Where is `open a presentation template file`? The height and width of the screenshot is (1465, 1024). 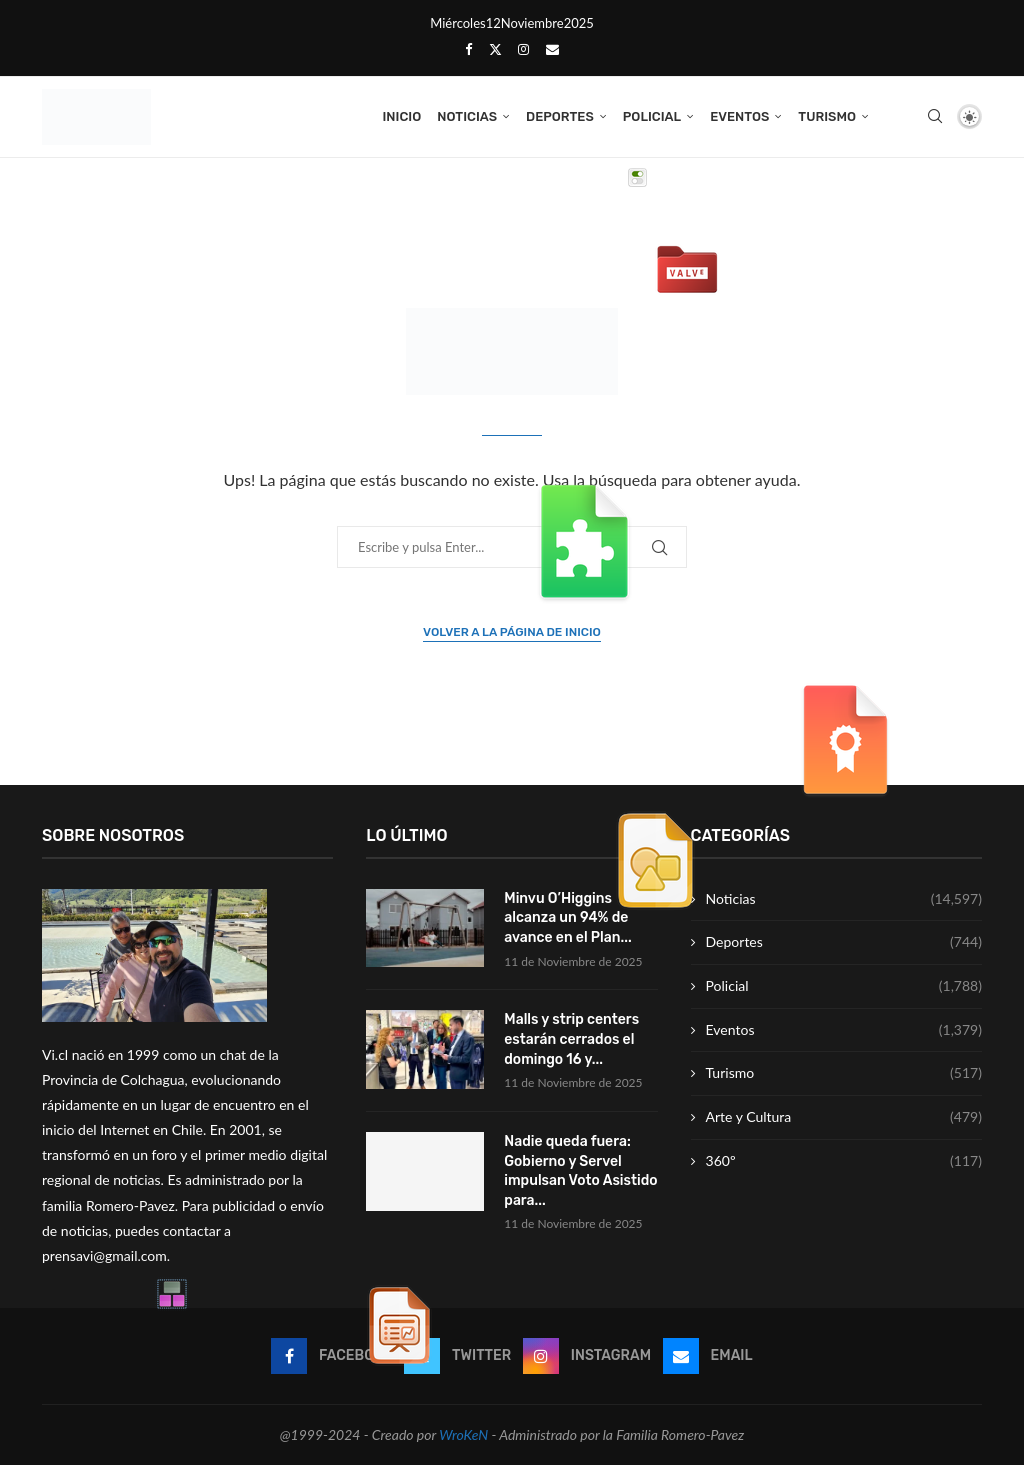
open a presentation template file is located at coordinates (399, 1325).